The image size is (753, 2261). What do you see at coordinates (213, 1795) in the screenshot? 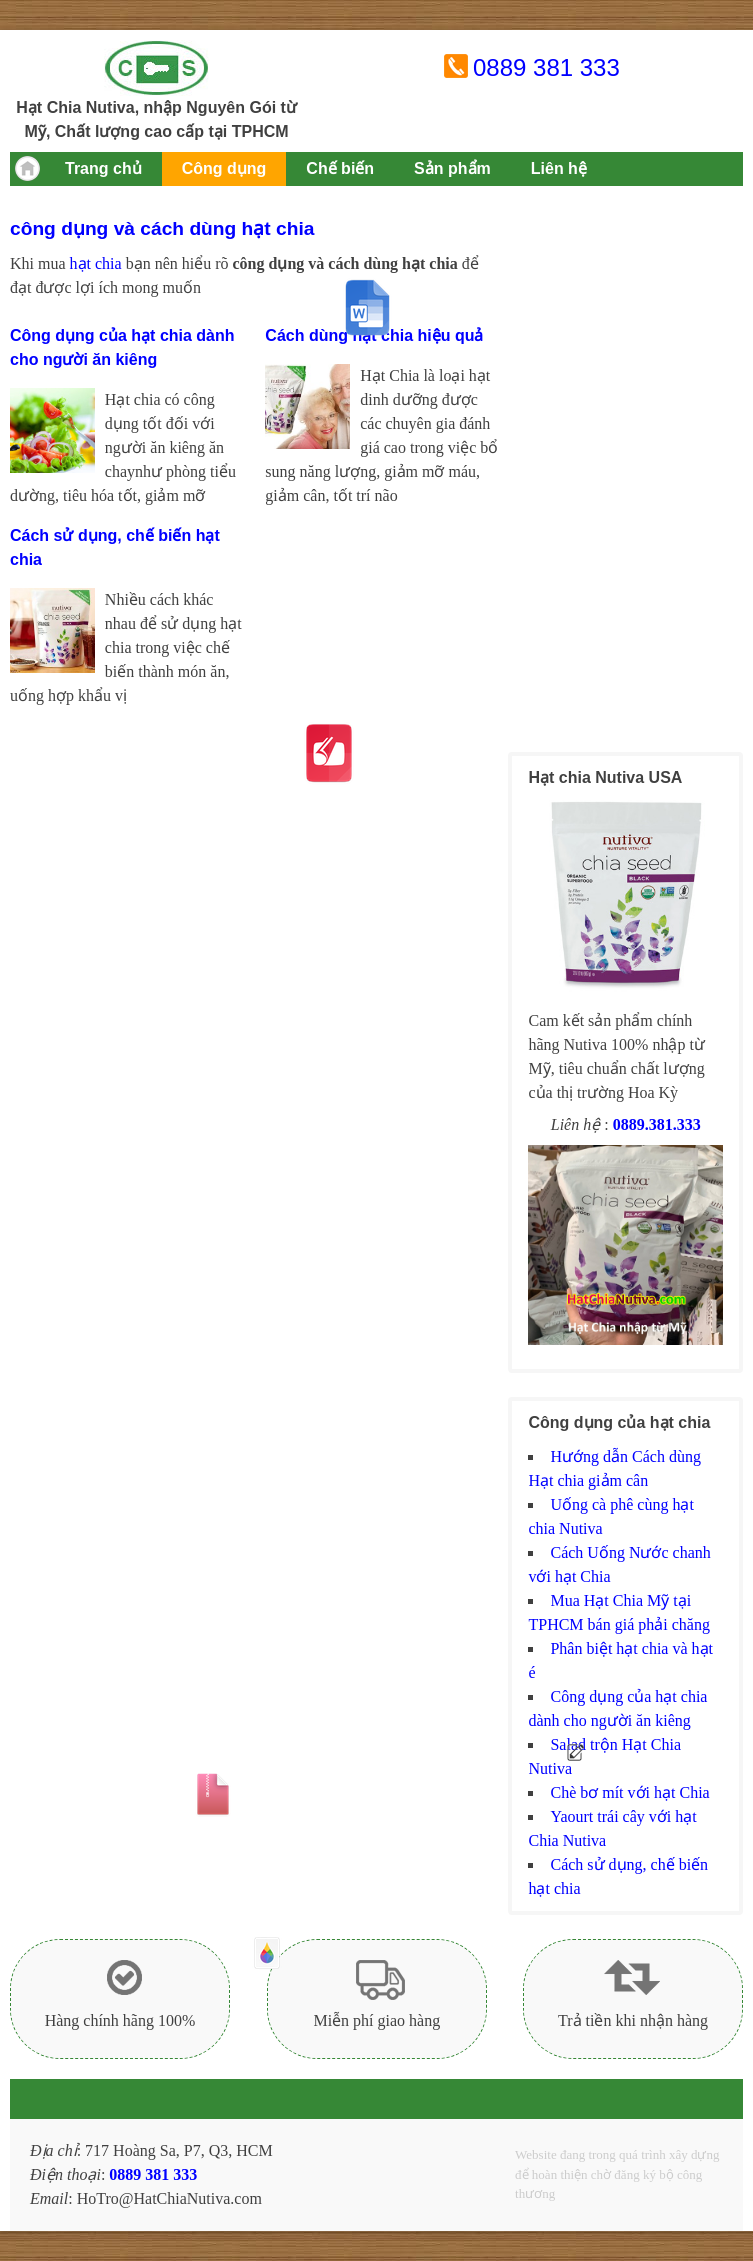
I see `compressed tar archive file` at bounding box center [213, 1795].